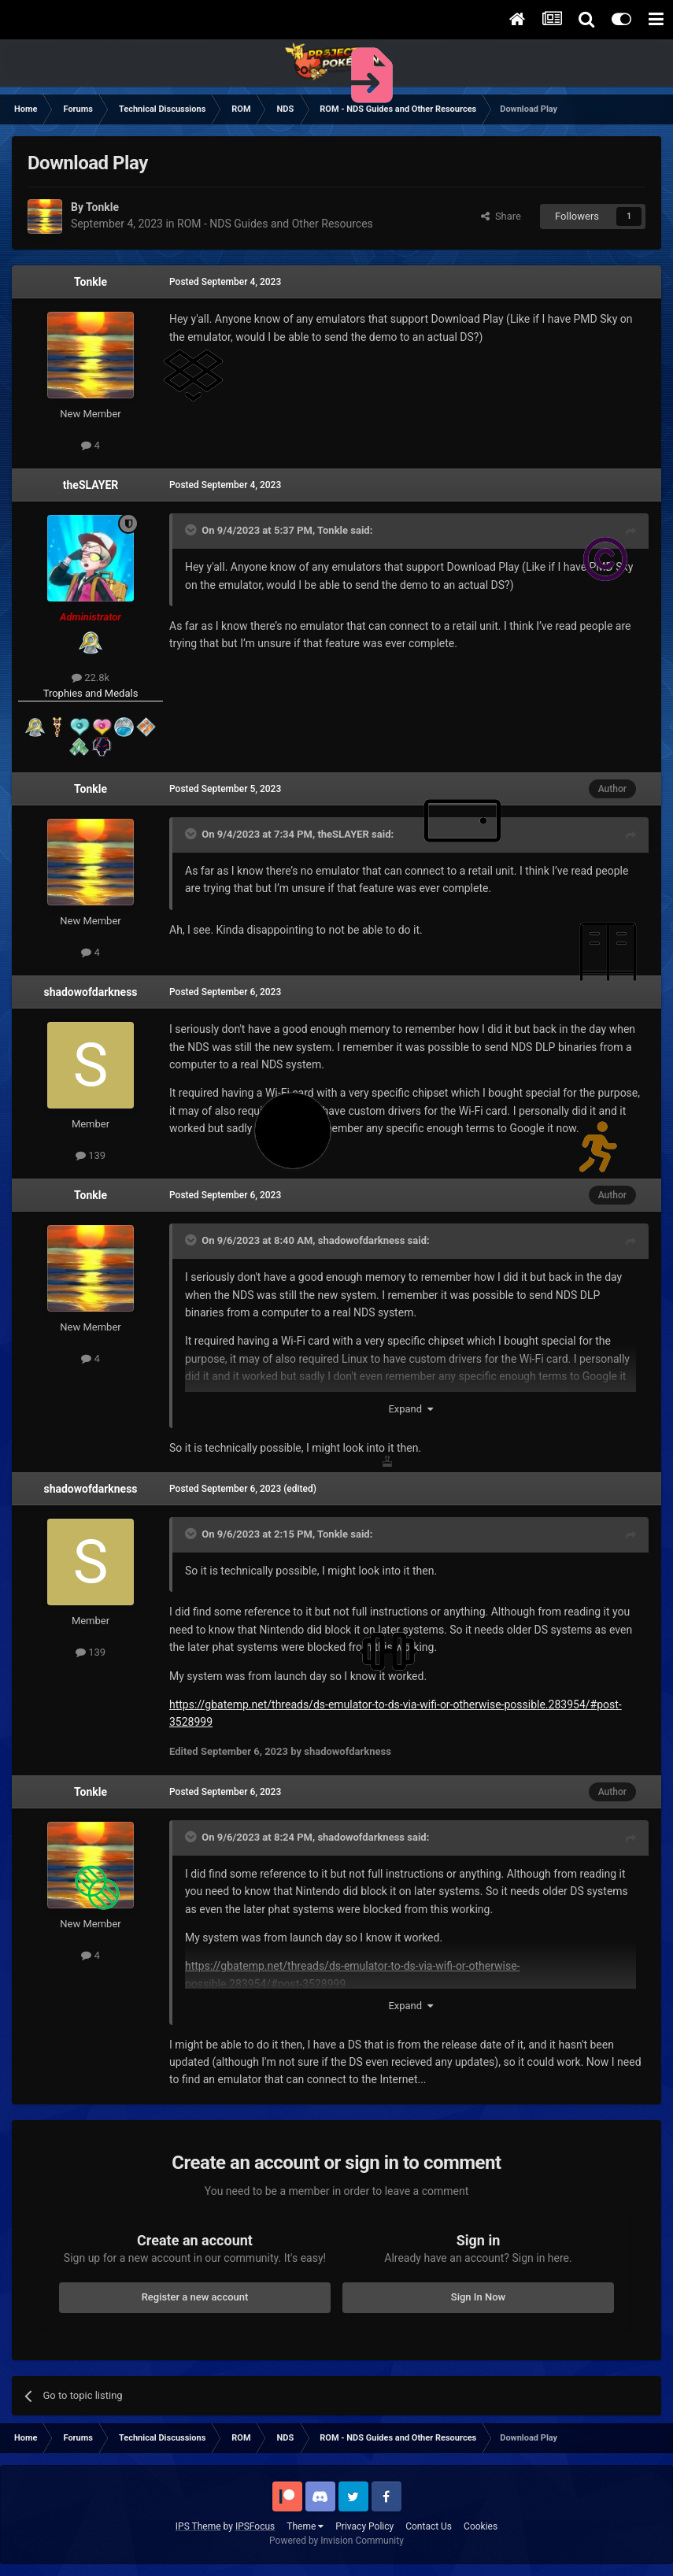  Describe the element at coordinates (388, 1651) in the screenshot. I see `access workout or fitness features` at that location.